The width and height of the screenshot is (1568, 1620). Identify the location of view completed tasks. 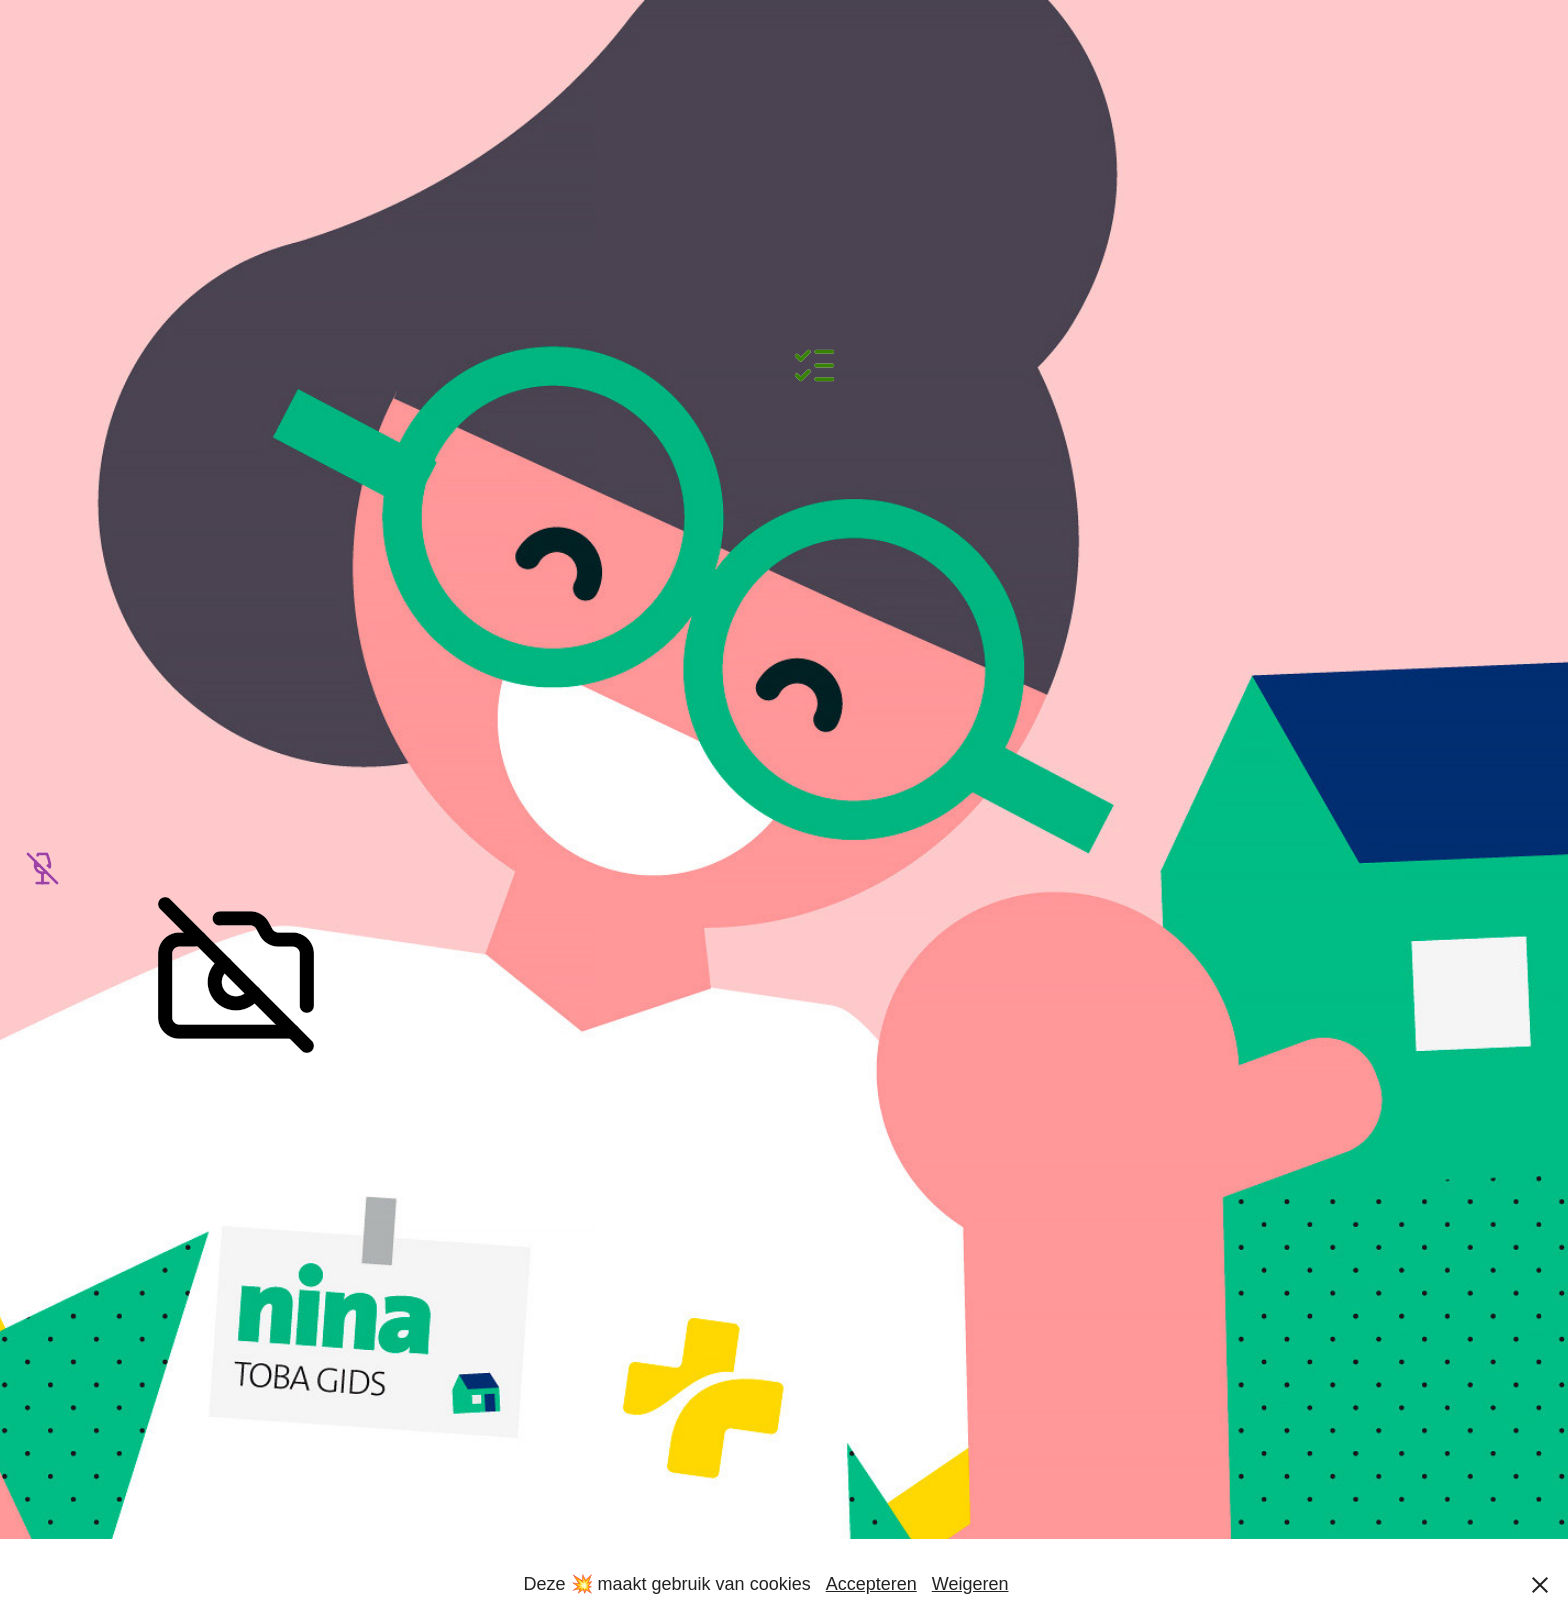
(814, 365).